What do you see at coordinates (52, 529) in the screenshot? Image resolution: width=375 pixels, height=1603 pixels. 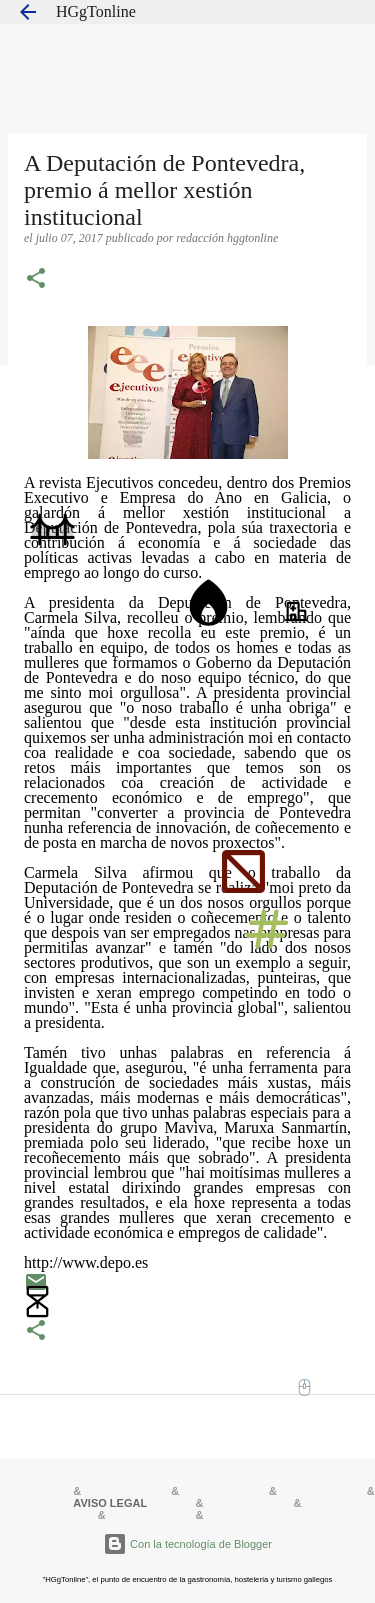 I see `navigate to bridges or overpasses on a map` at bounding box center [52, 529].